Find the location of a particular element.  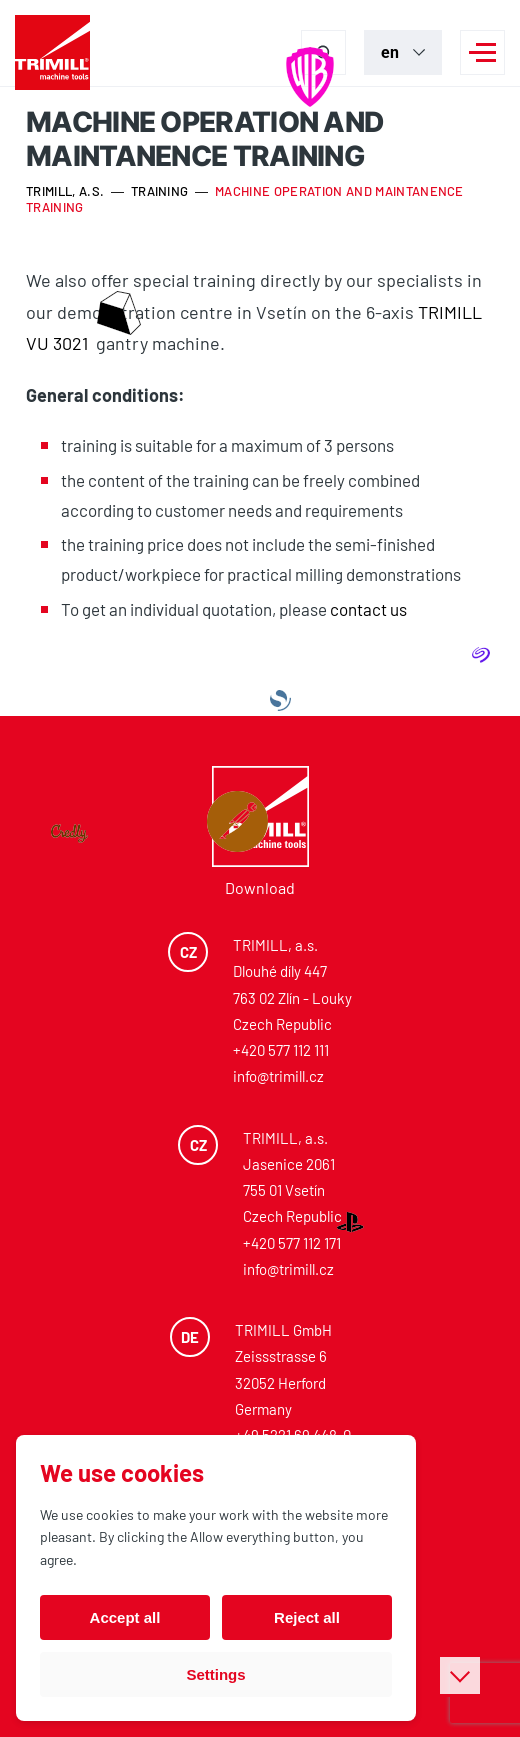

opensearch branding or product logo is located at coordinates (280, 700).